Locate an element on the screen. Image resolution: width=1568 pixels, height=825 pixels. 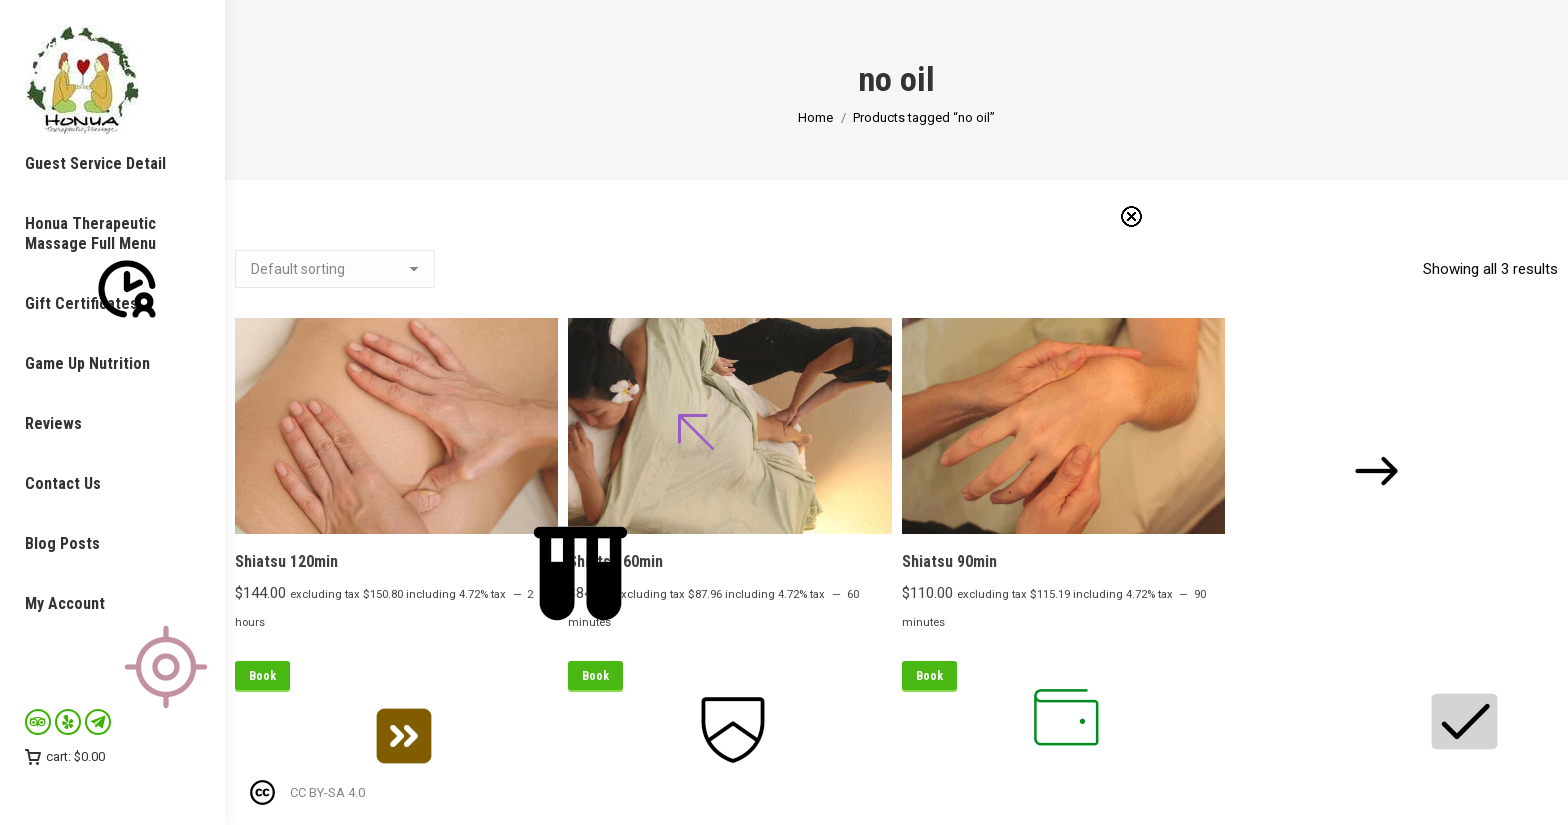
view lab results or test samples is located at coordinates (580, 573).